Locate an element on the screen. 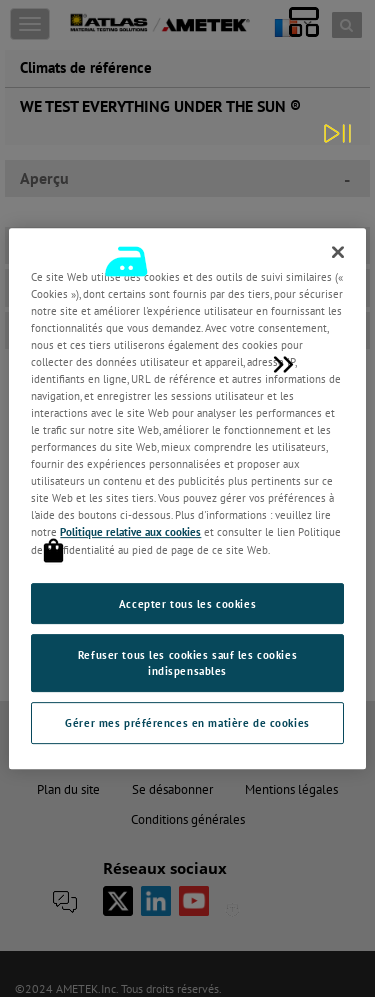 The image size is (375, 997). select ironing or fabric care settings is located at coordinates (126, 261).